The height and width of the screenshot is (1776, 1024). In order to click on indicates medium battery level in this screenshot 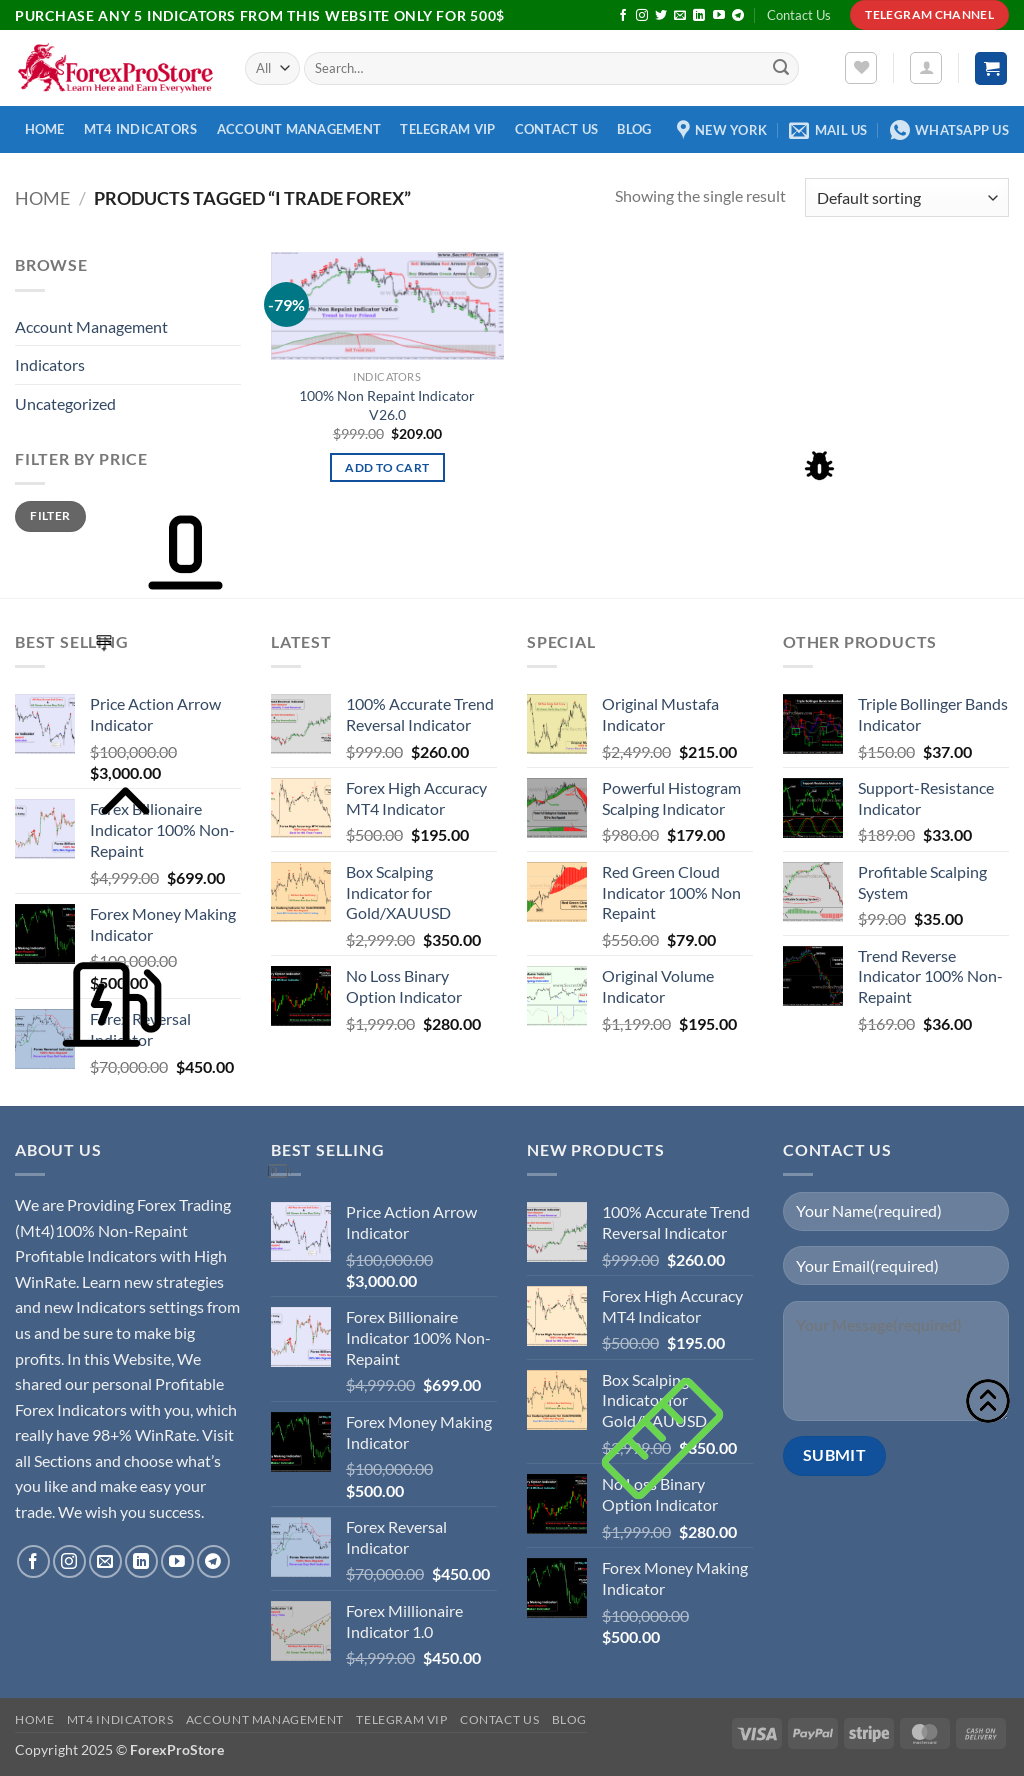, I will do `click(279, 1171)`.